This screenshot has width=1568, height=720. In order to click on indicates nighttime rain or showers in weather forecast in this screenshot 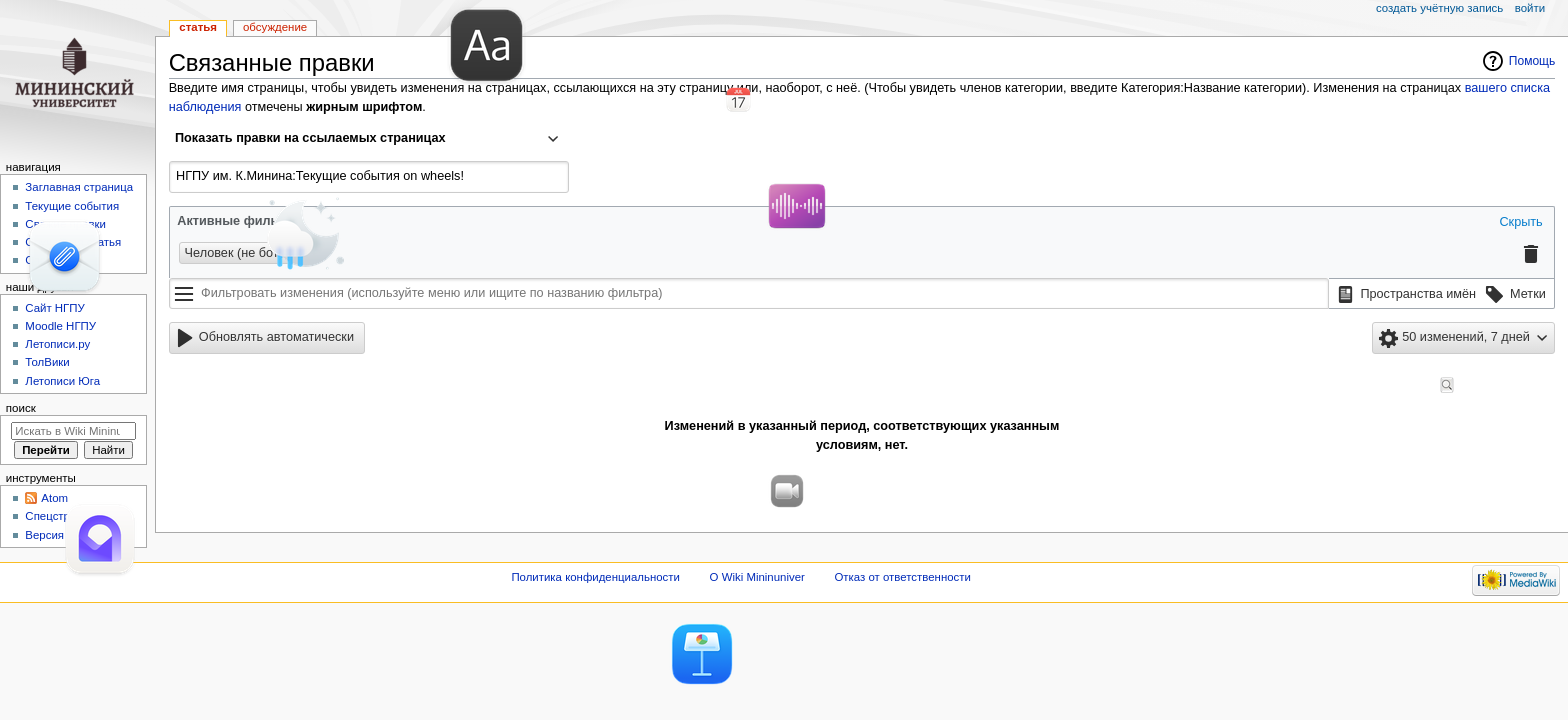, I will do `click(305, 233)`.